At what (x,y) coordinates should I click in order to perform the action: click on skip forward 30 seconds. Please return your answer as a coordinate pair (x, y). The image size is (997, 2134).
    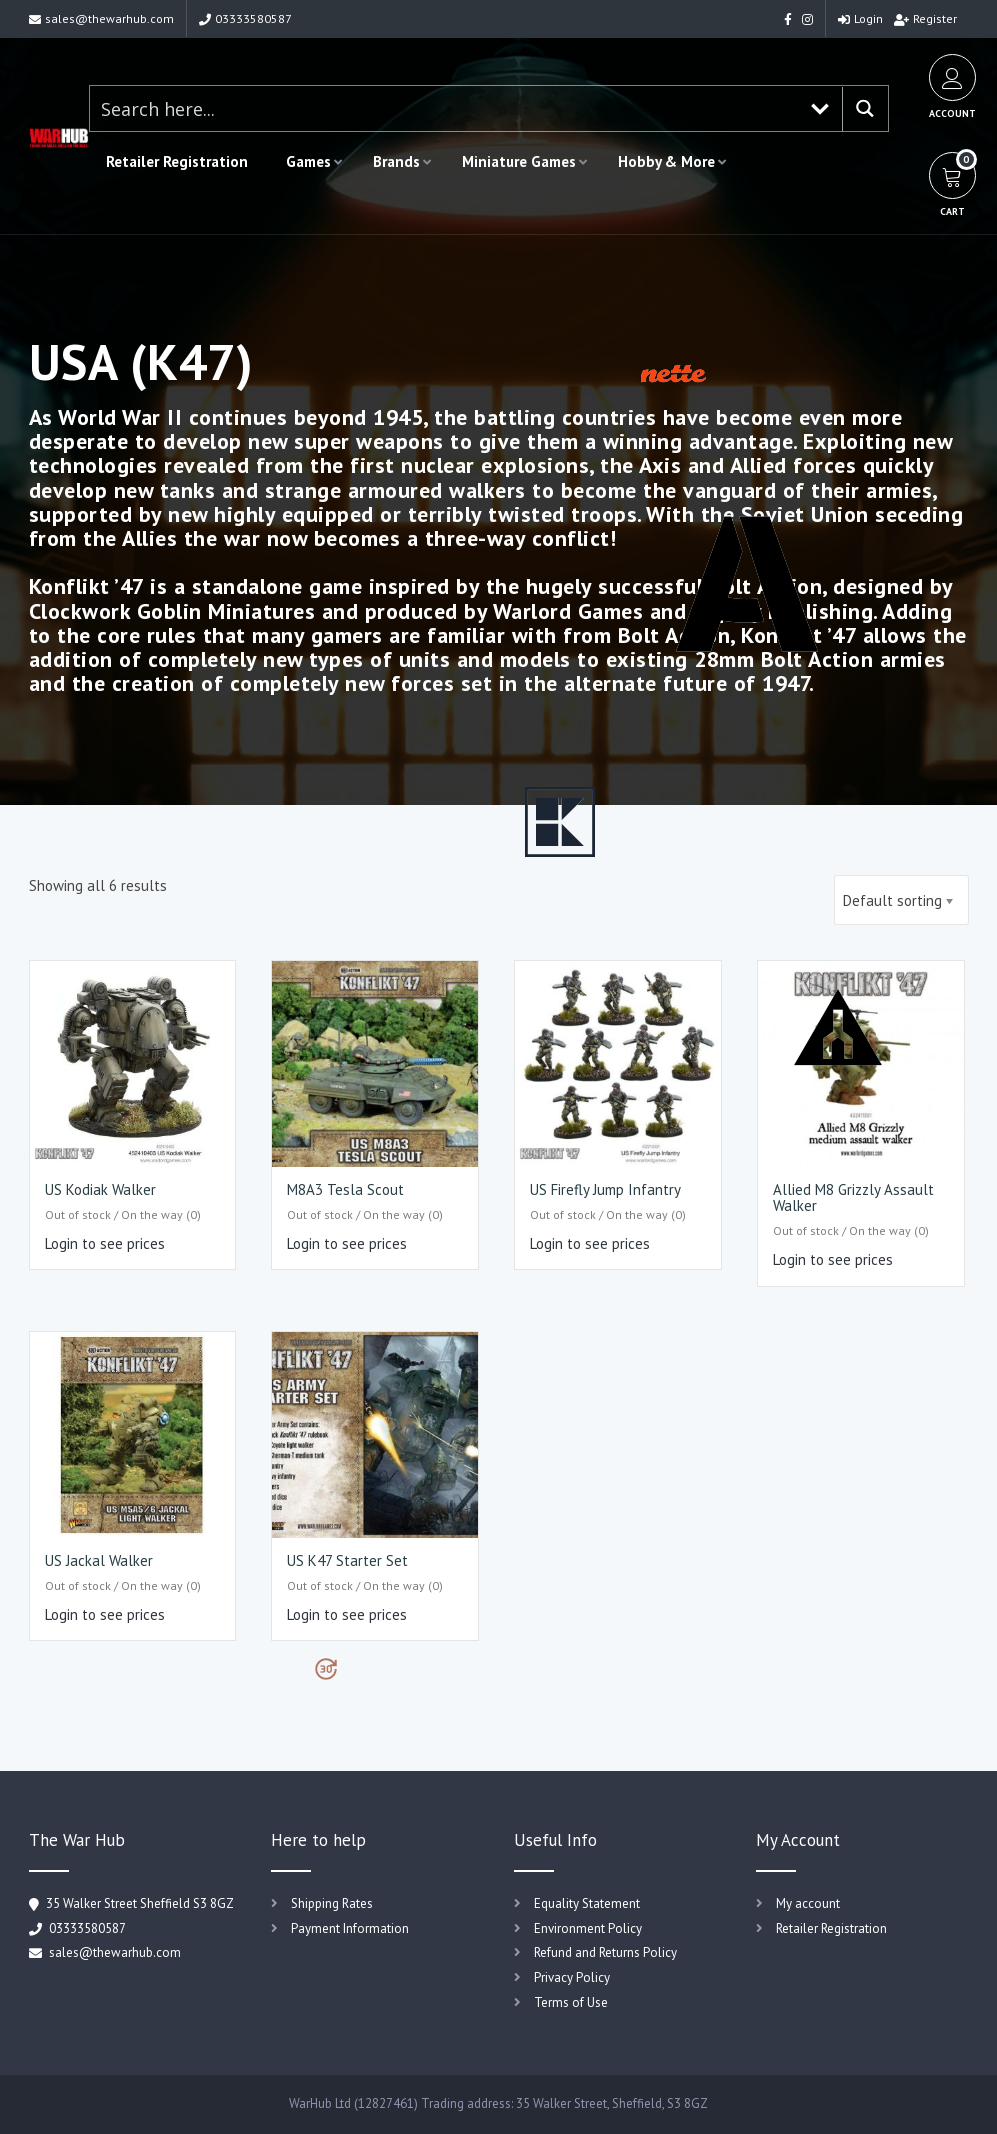
    Looking at the image, I should click on (326, 1669).